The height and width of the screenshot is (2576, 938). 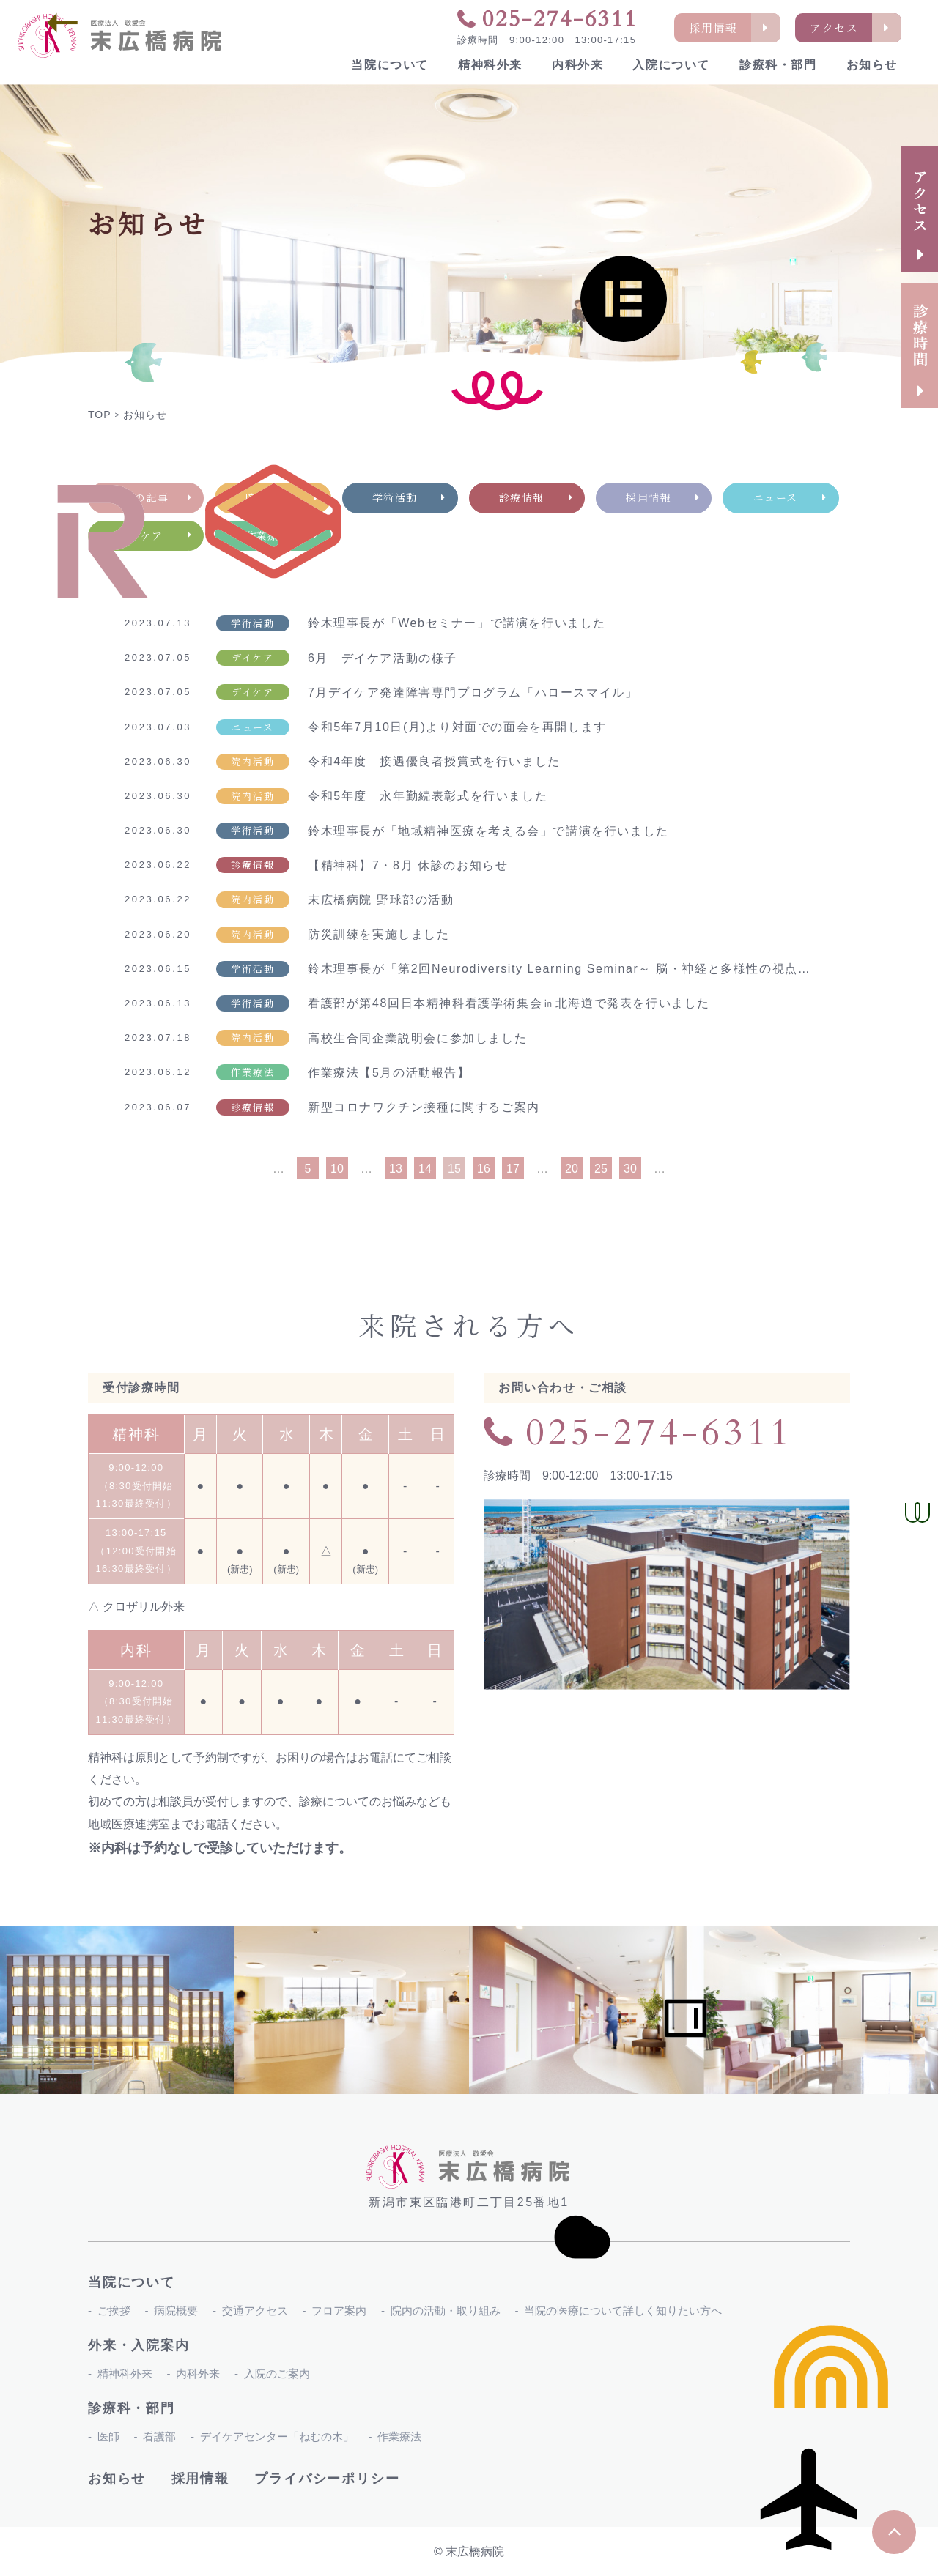 I want to click on indicates cloudy weather conditions, so click(x=582, y=2235).